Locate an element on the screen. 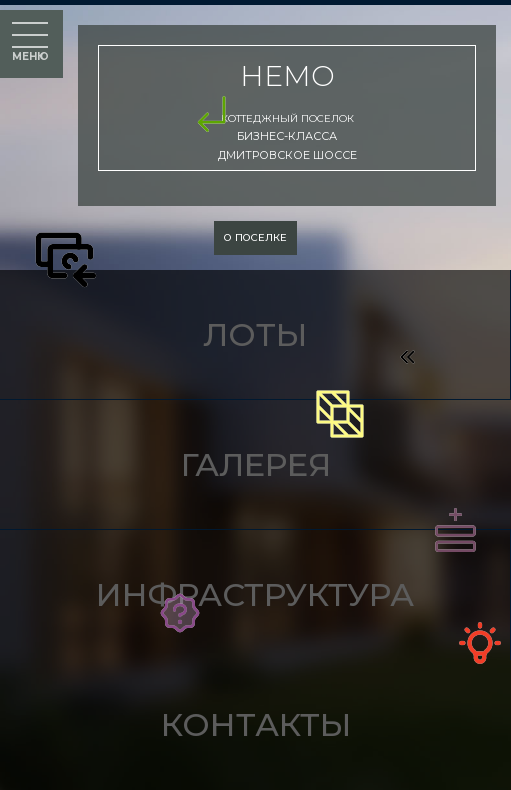 The height and width of the screenshot is (790, 511). return or enter key is located at coordinates (213, 114).